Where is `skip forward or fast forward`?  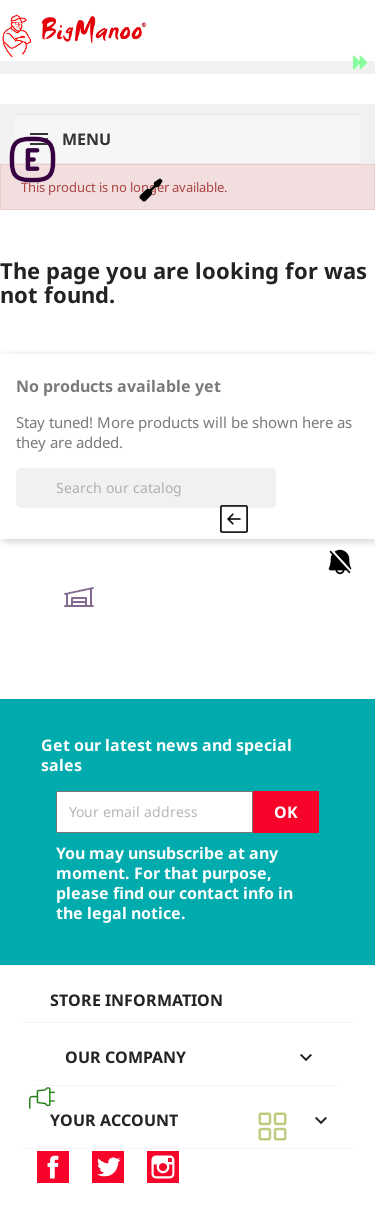
skip forward or fast forward is located at coordinates (359, 62).